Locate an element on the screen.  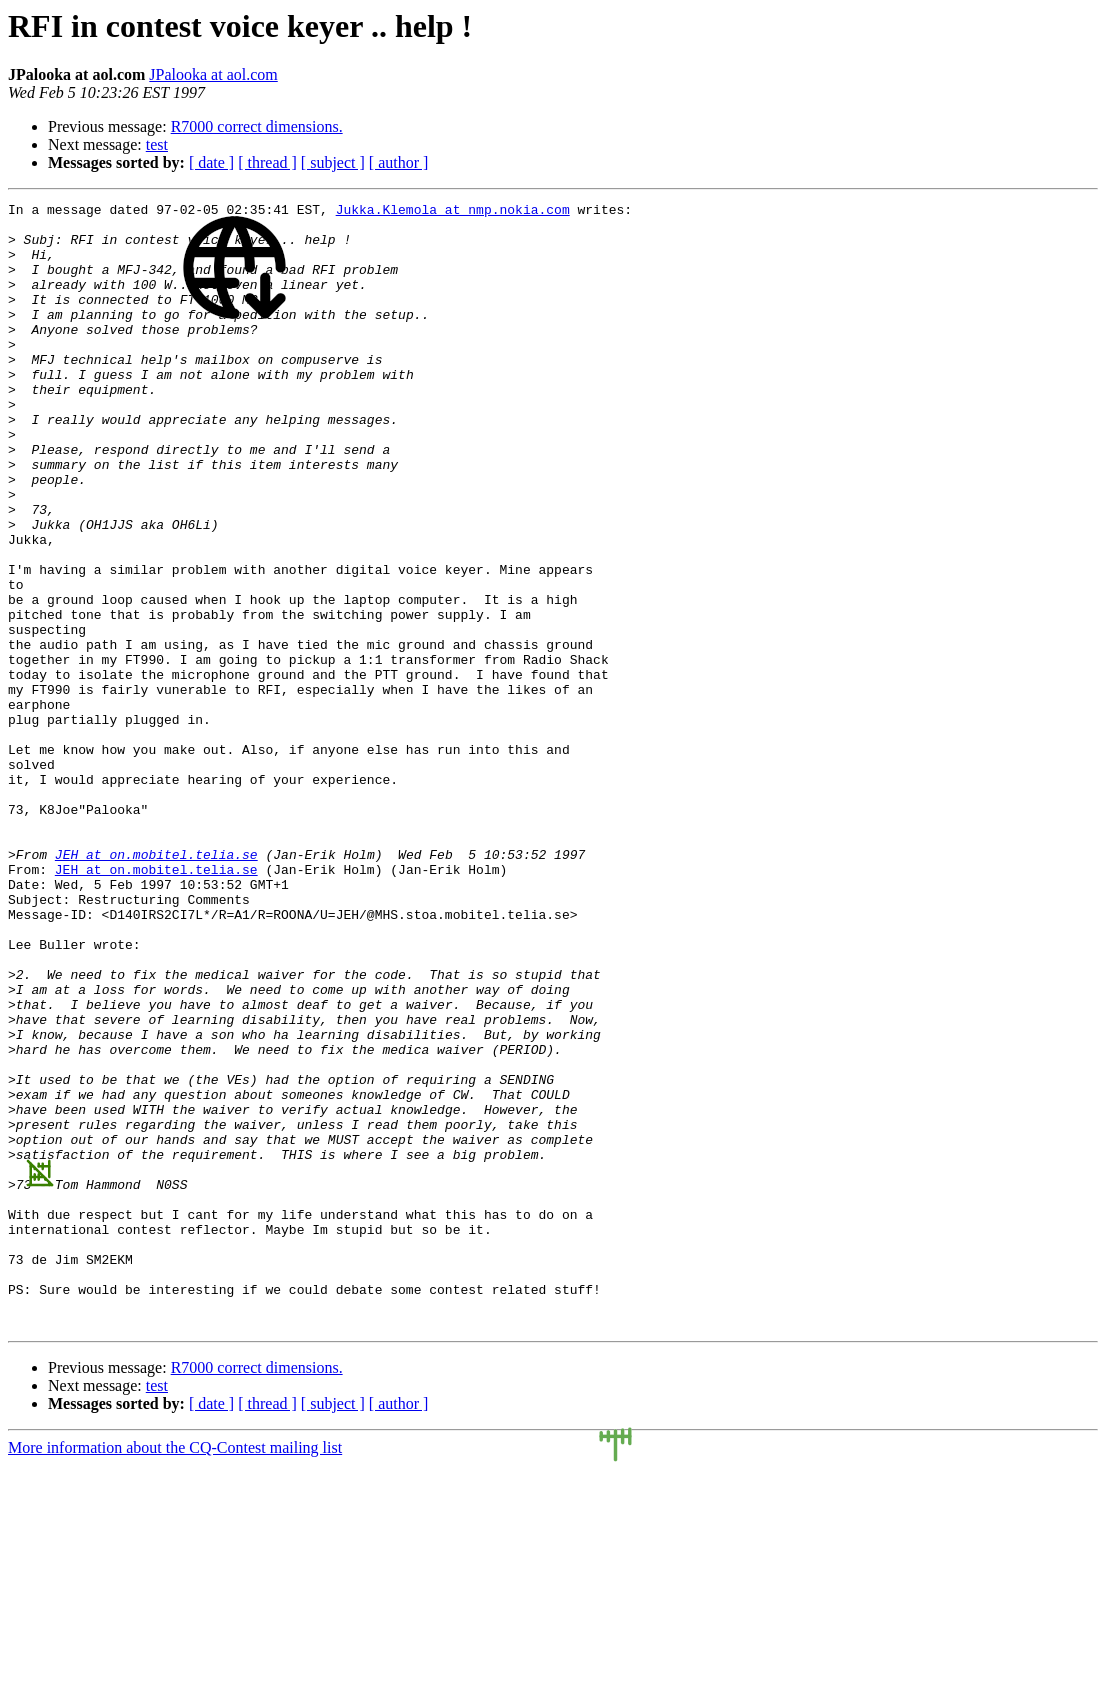
indicates signal or network connectivity status is located at coordinates (615, 1443).